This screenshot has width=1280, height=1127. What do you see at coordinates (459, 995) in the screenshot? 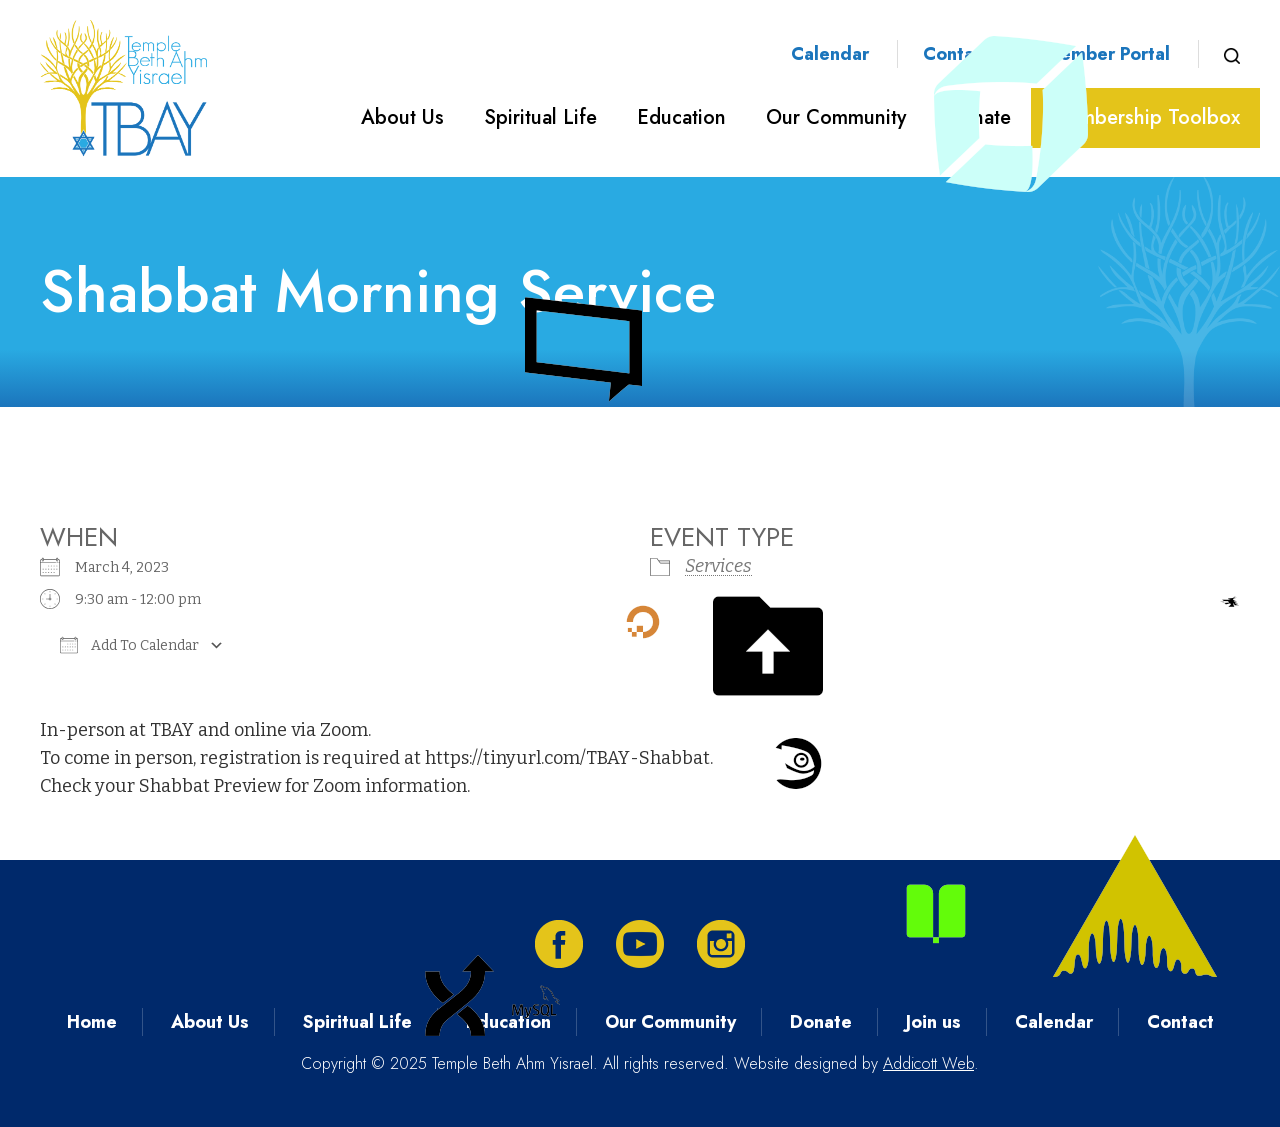
I see `open git extensions application` at bounding box center [459, 995].